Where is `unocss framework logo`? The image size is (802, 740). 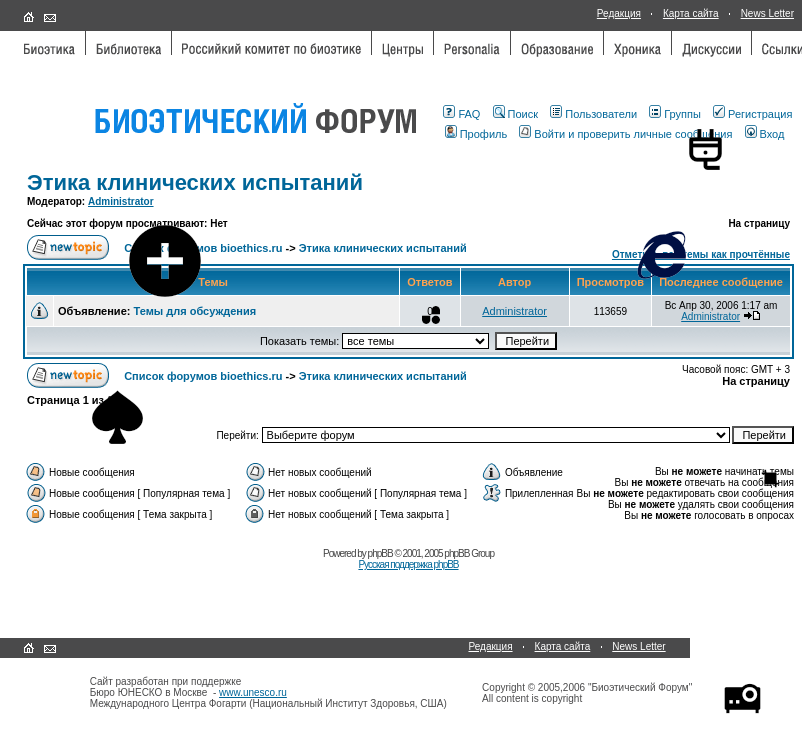 unocss framework logo is located at coordinates (431, 315).